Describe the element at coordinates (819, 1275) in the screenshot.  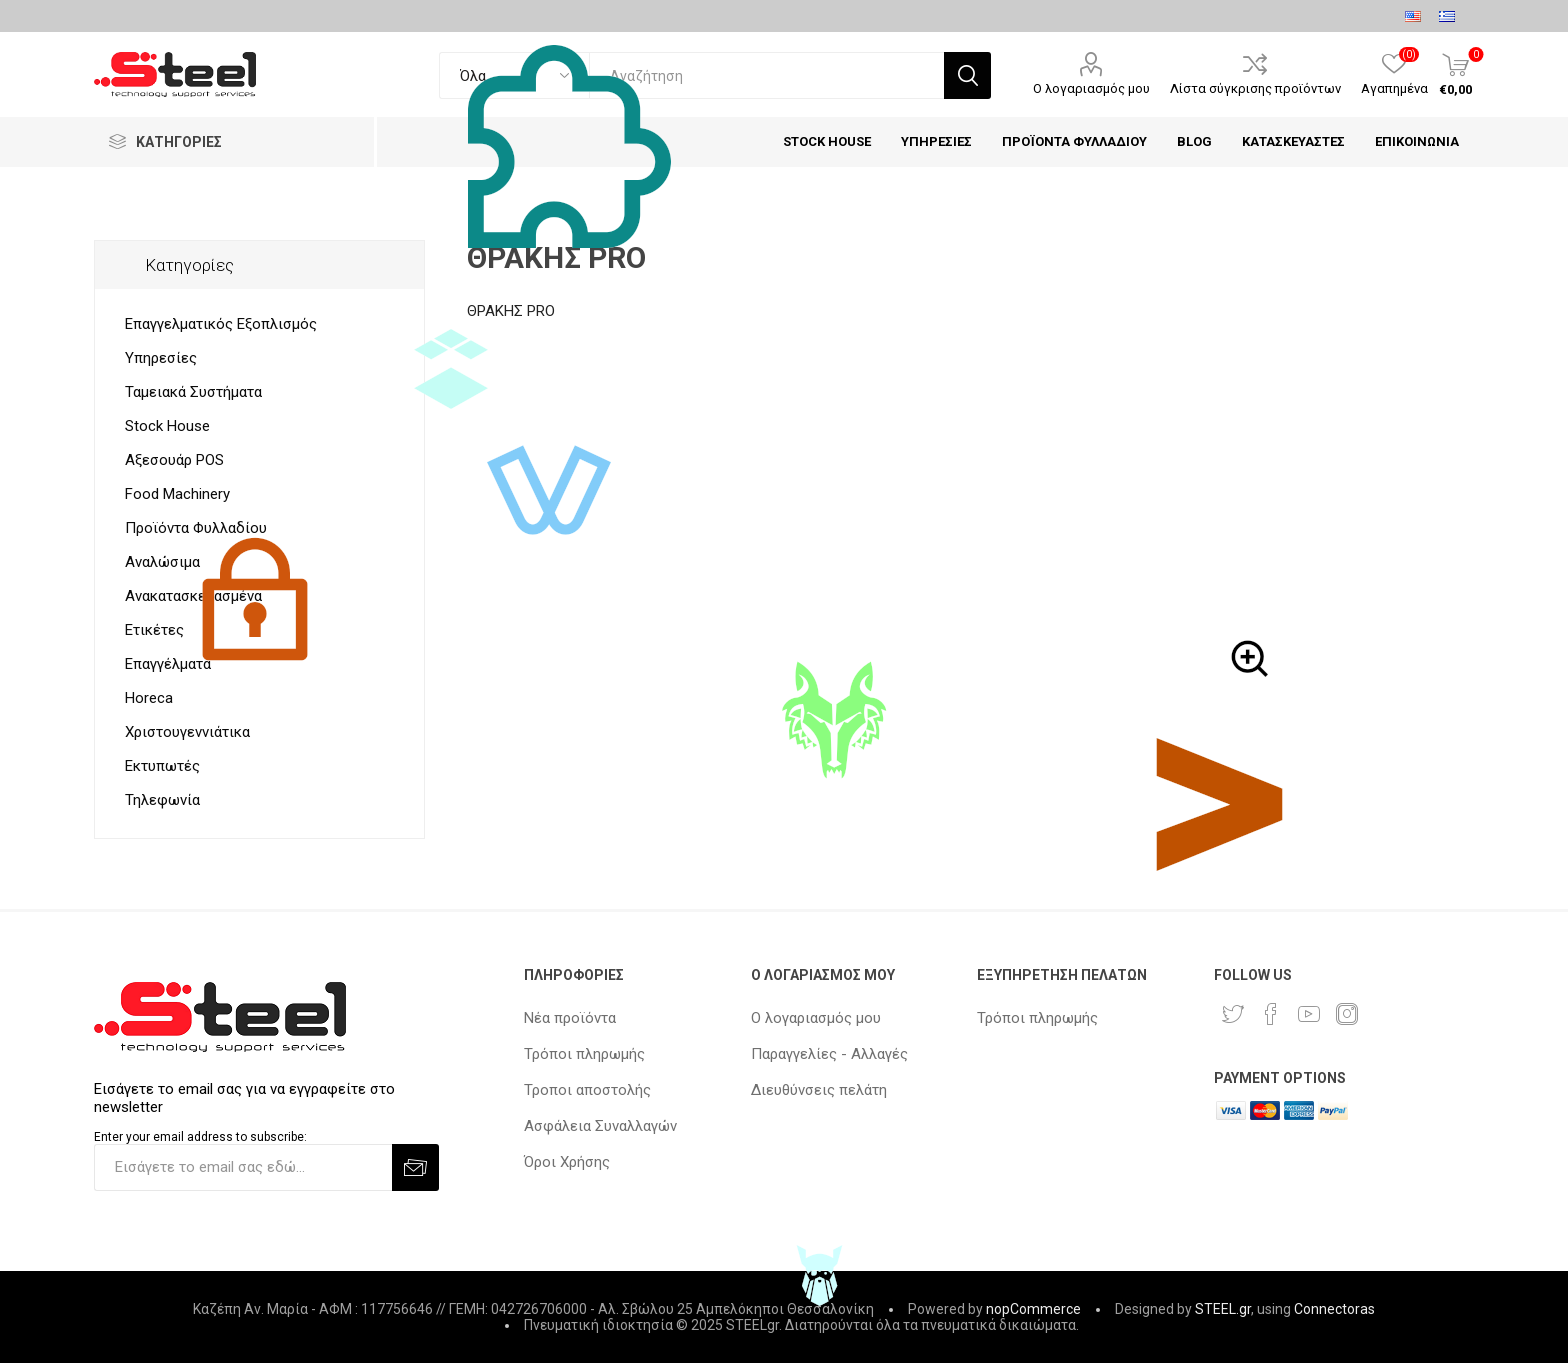
I see `visit the odin project website` at that location.